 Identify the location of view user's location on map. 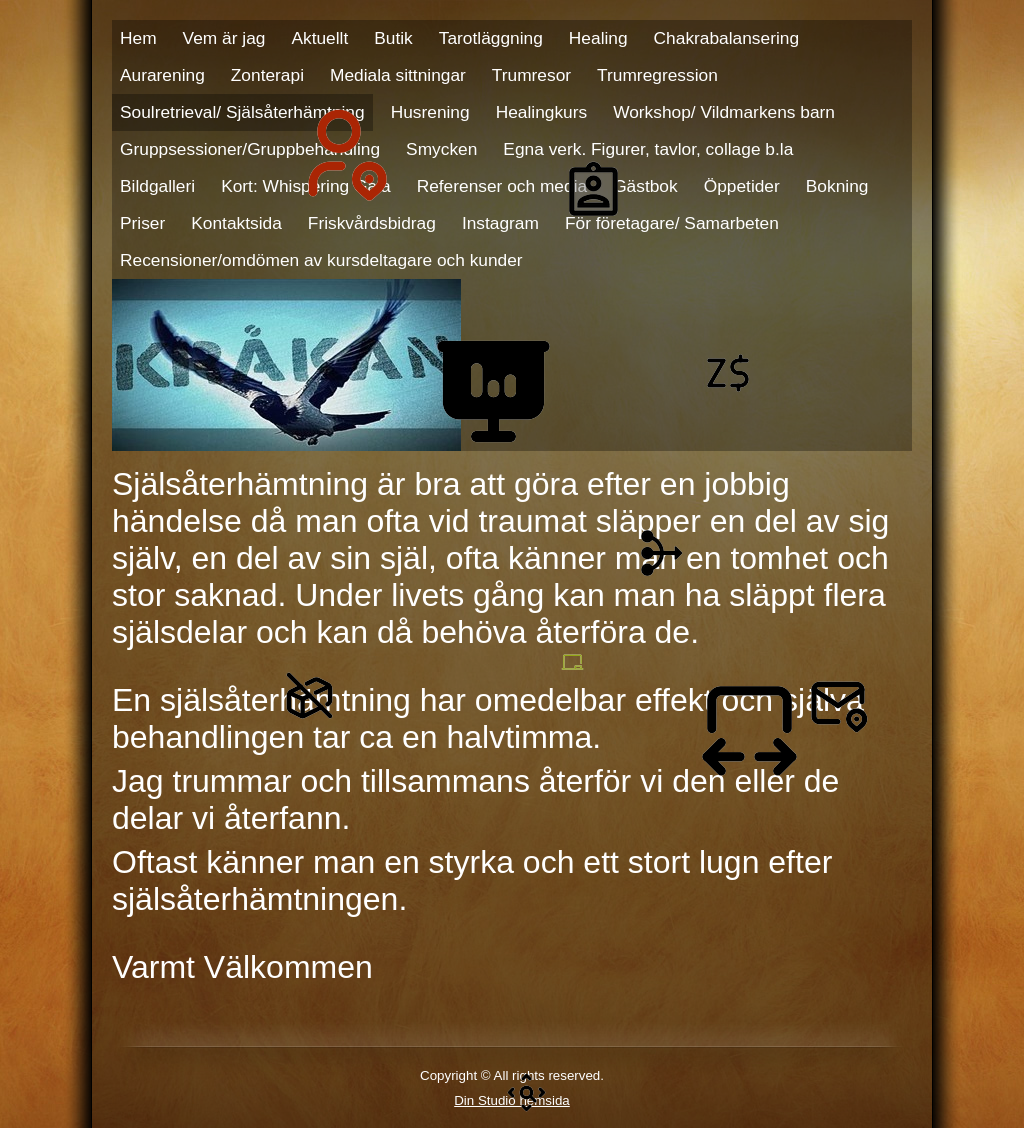
(339, 153).